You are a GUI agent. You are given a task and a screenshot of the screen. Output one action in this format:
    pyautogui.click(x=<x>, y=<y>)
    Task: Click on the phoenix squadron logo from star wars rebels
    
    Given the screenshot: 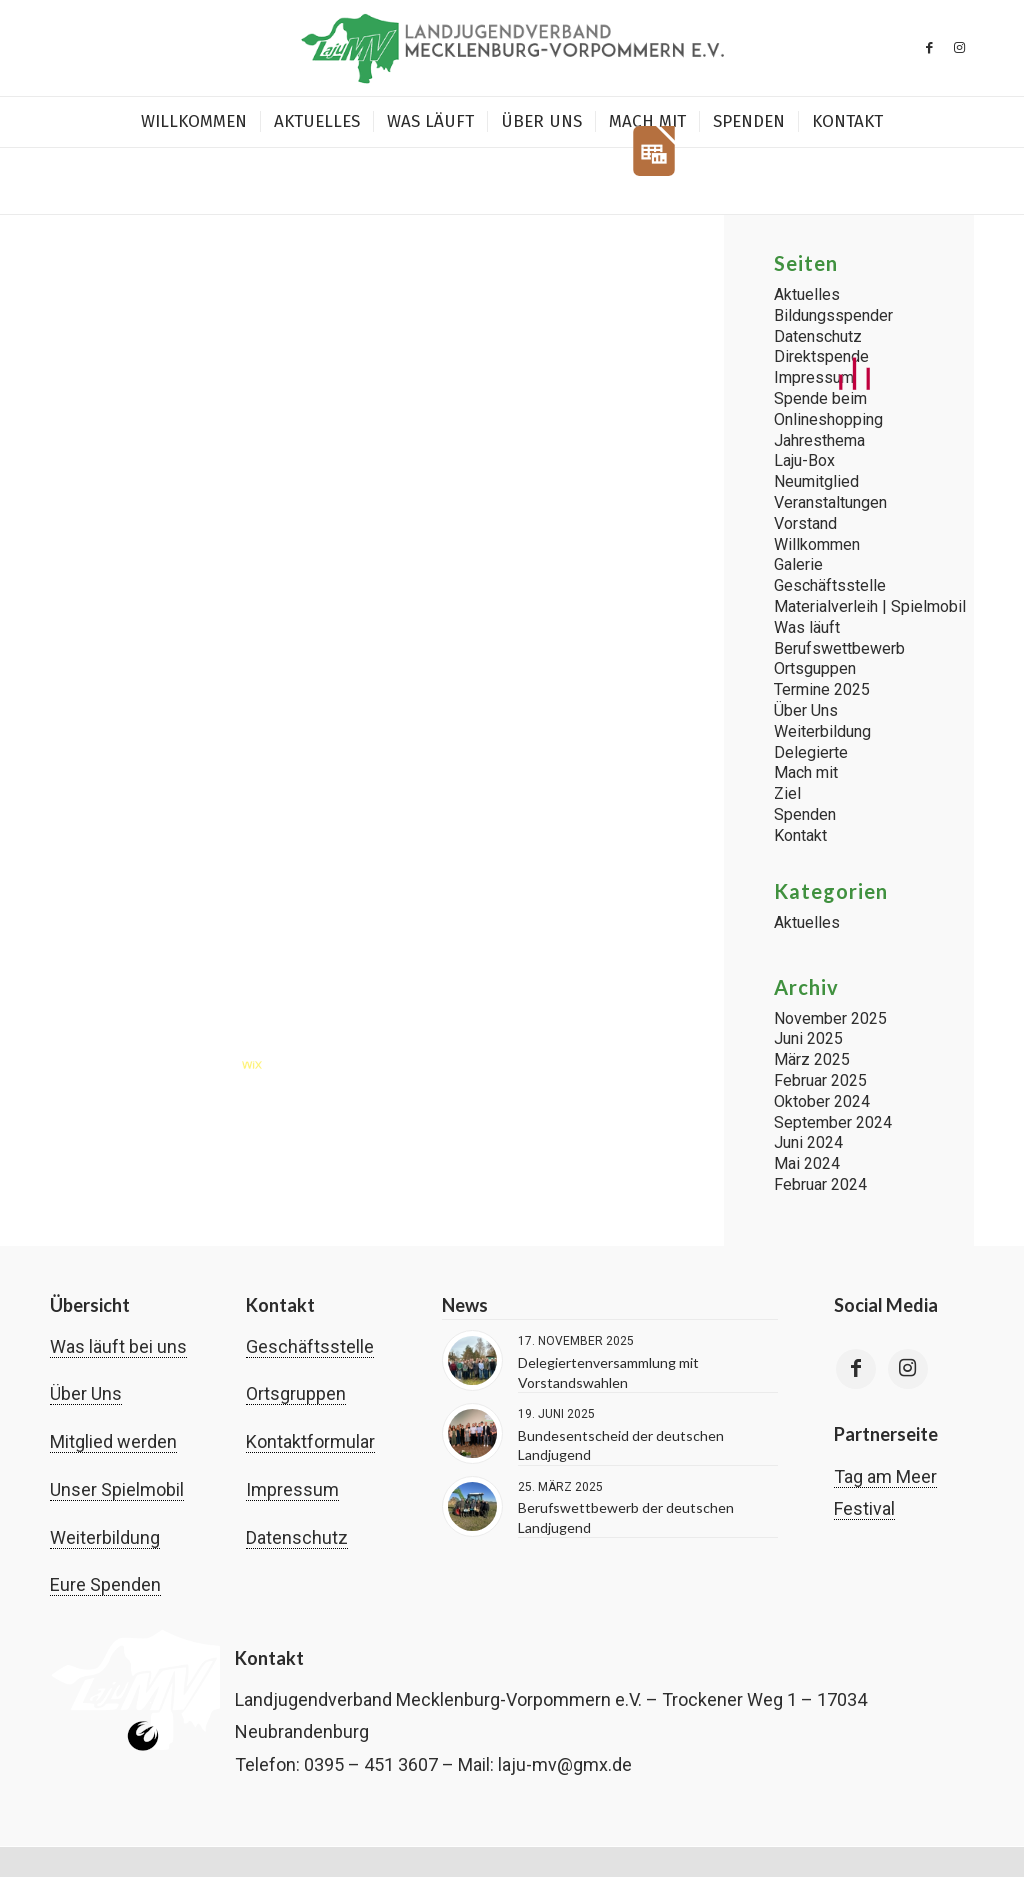 What is the action you would take?
    pyautogui.click(x=143, y=1736)
    